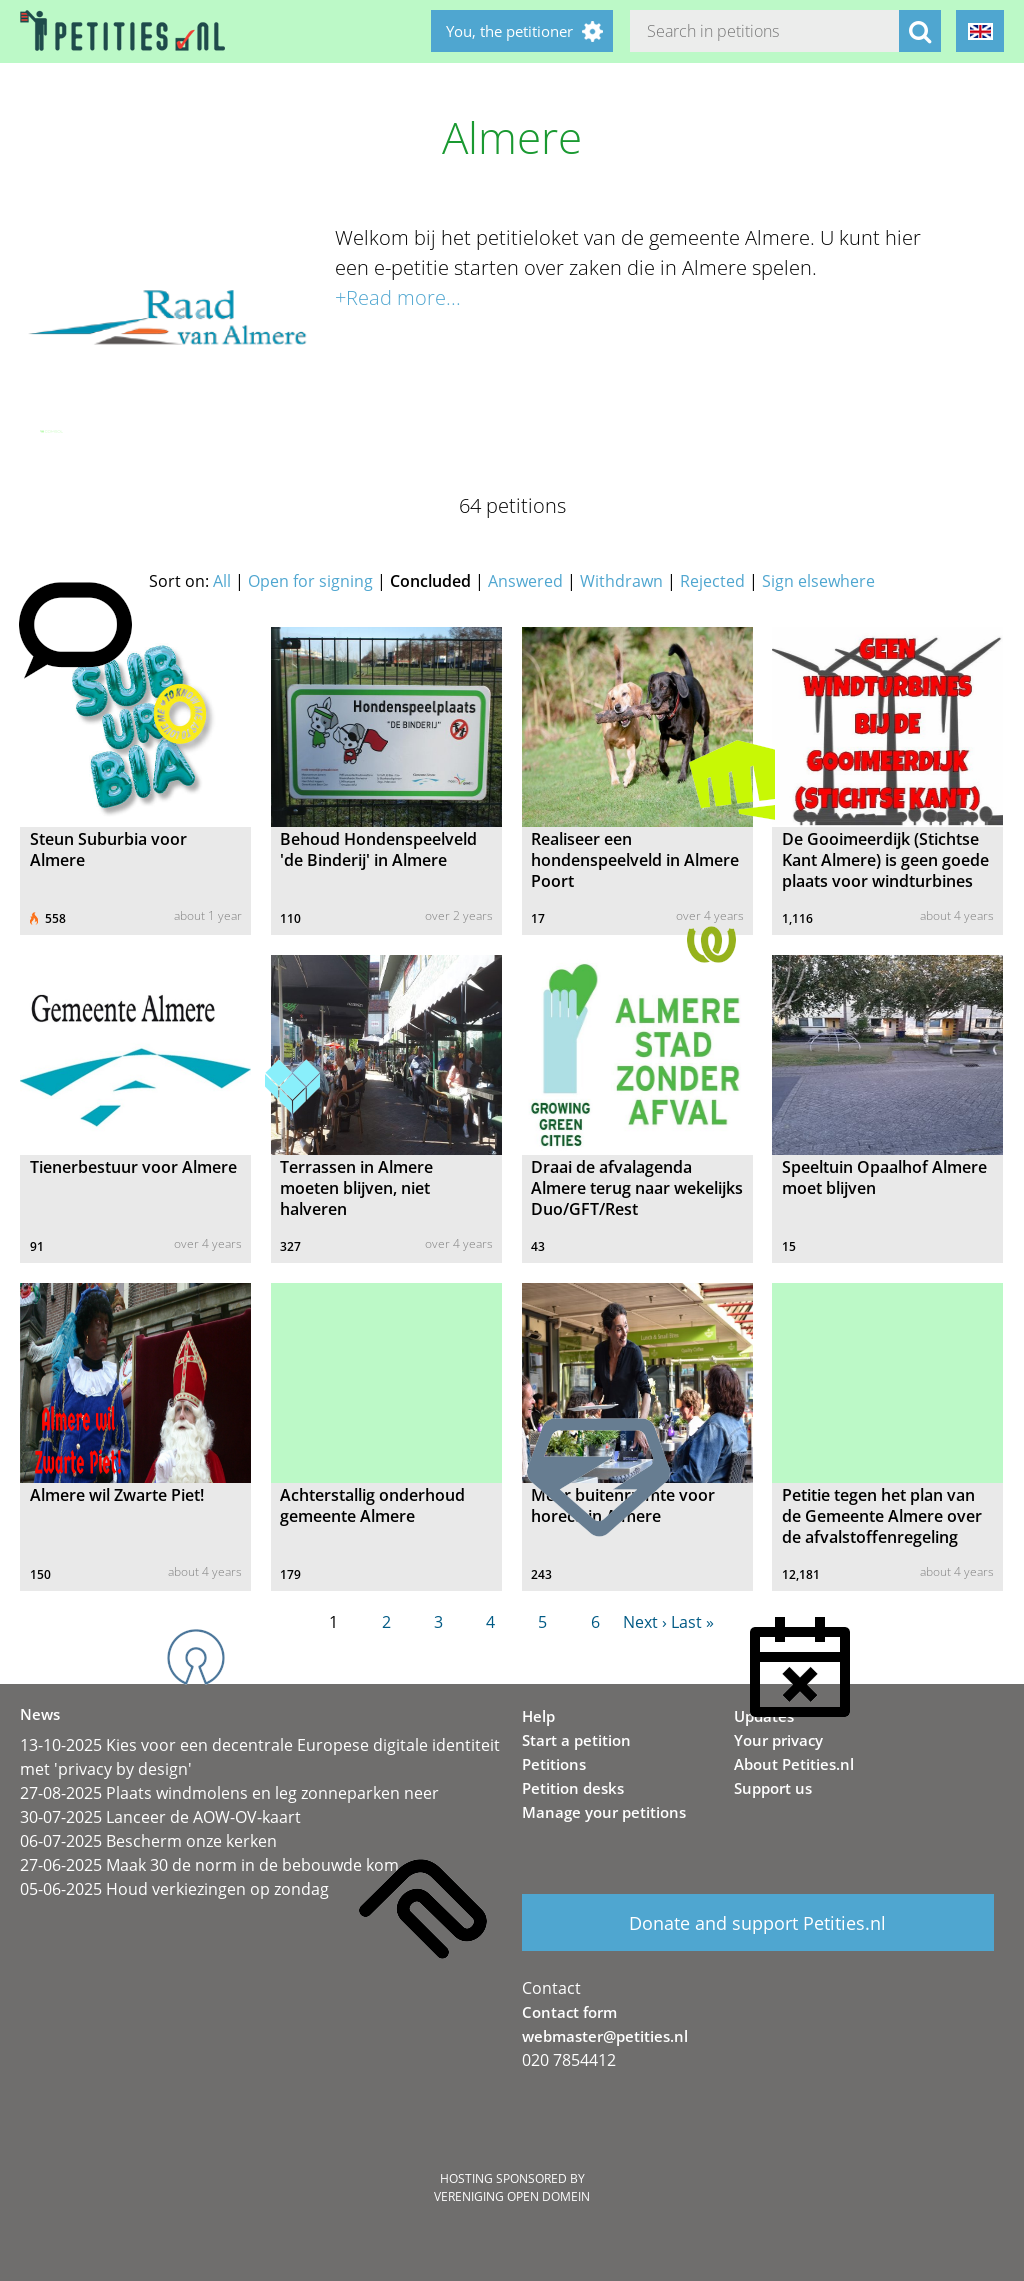 The height and width of the screenshot is (2281, 1024). Describe the element at coordinates (732, 780) in the screenshot. I see `riot games logo` at that location.